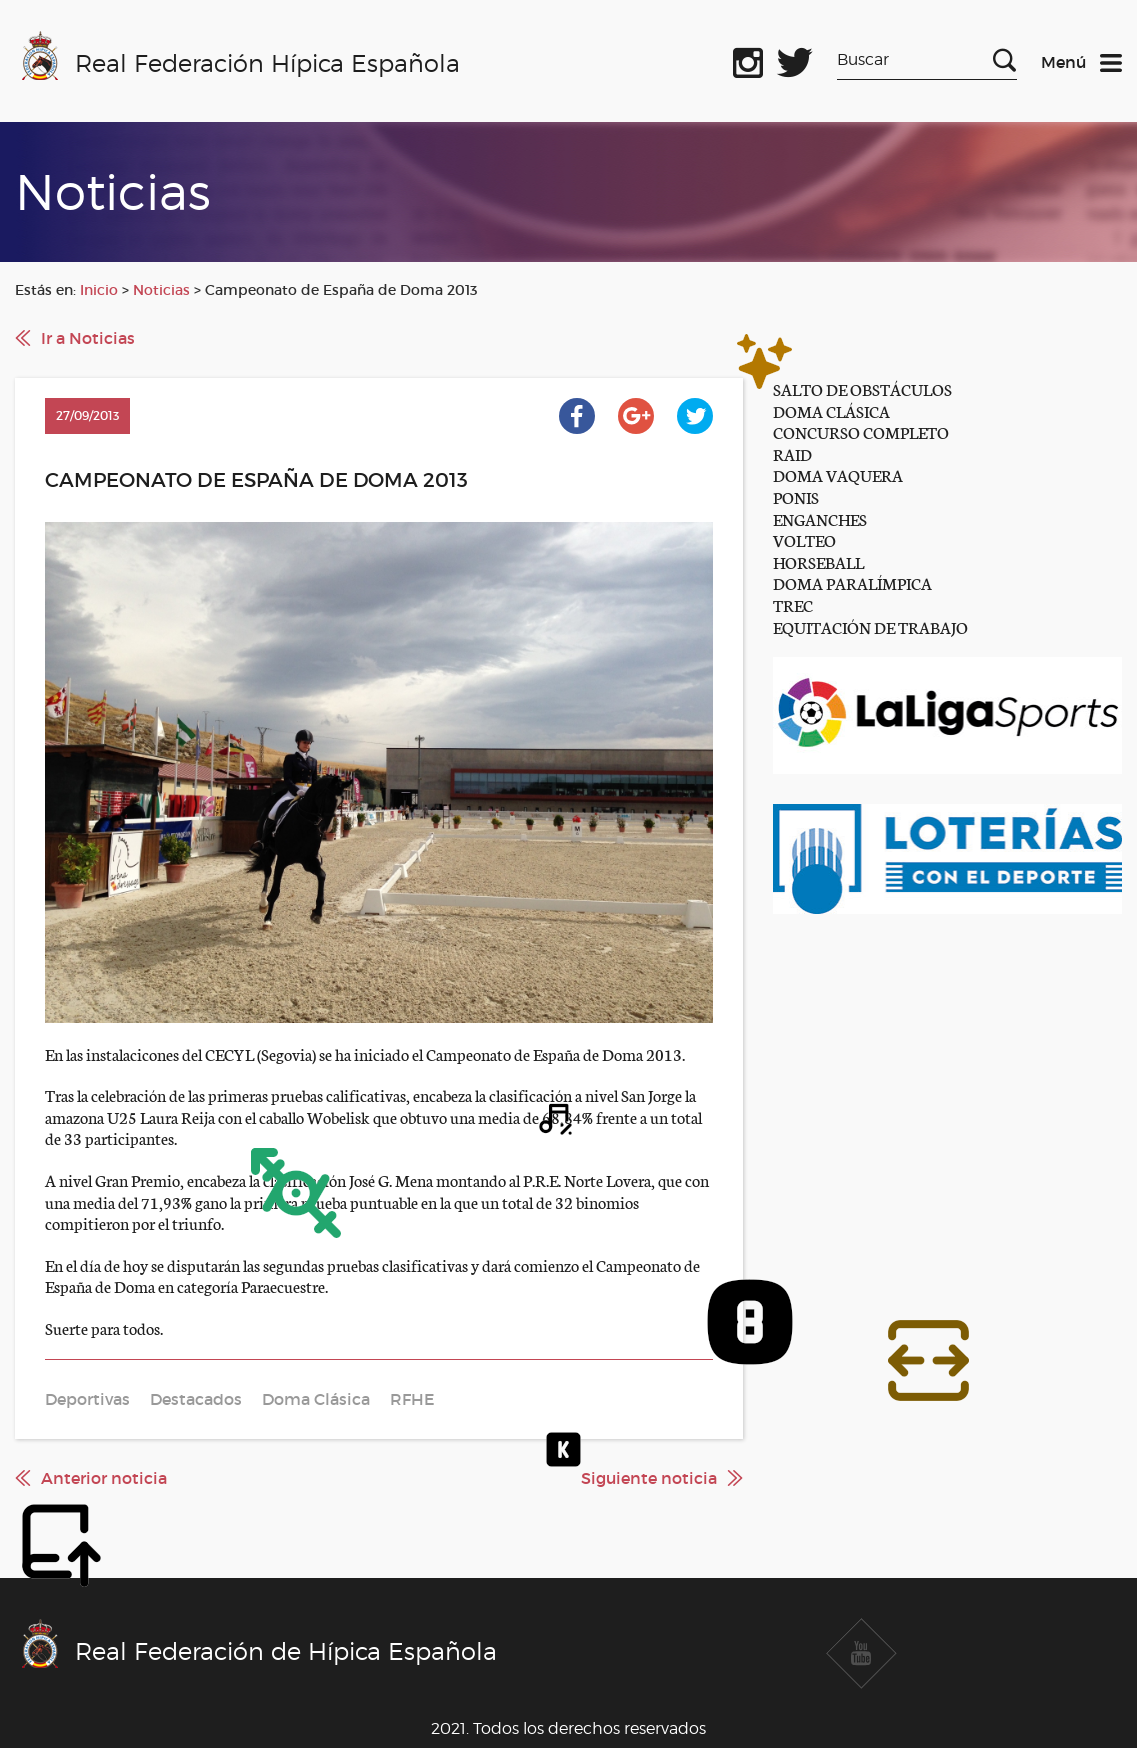 Image resolution: width=1137 pixels, height=1748 pixels. What do you see at coordinates (563, 1449) in the screenshot?
I see `keyboard shortcut indicator for the letter K` at bounding box center [563, 1449].